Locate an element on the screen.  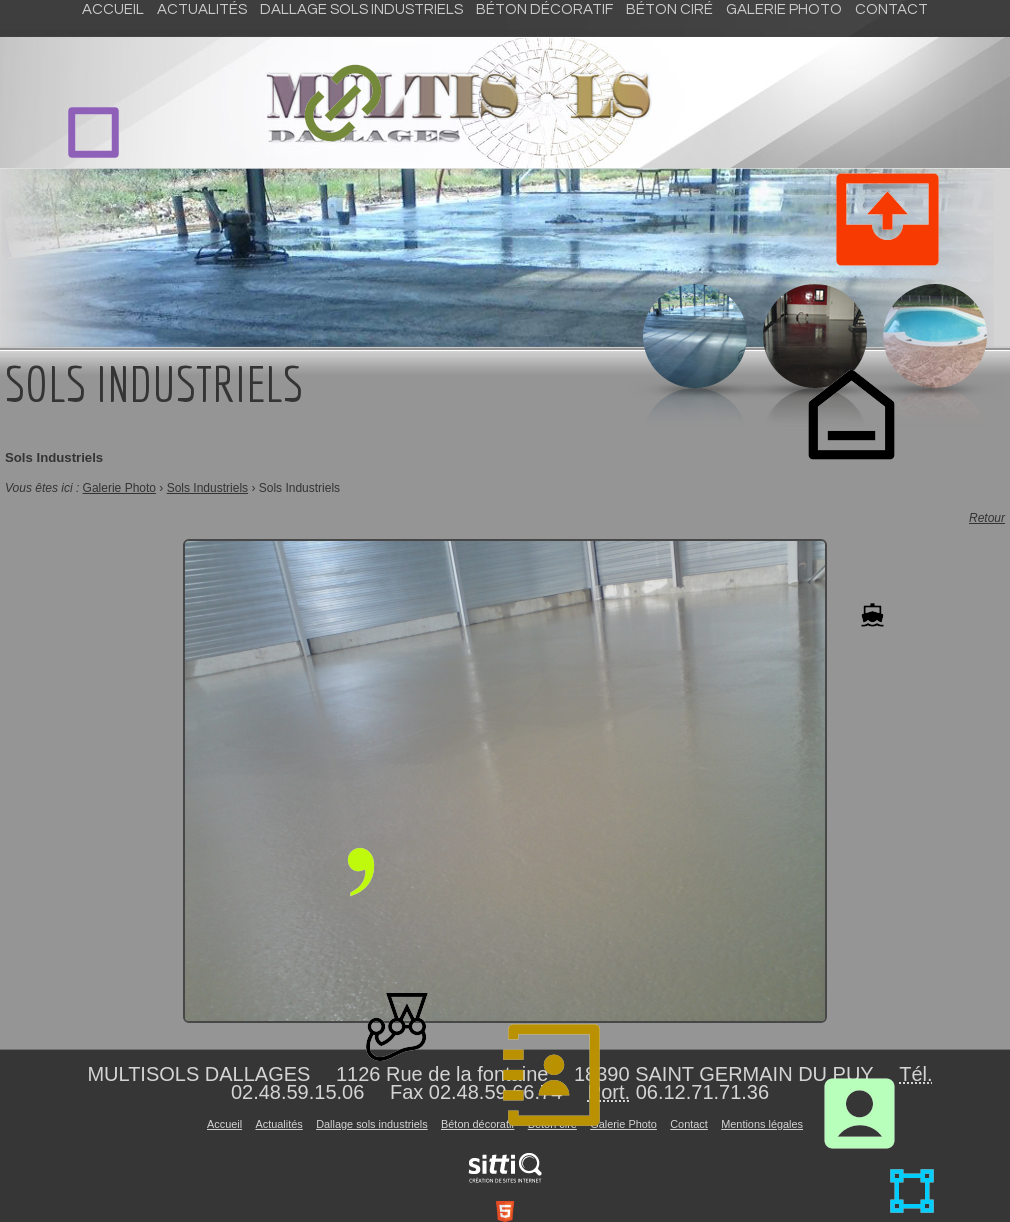
navigate to home screen is located at coordinates (851, 416).